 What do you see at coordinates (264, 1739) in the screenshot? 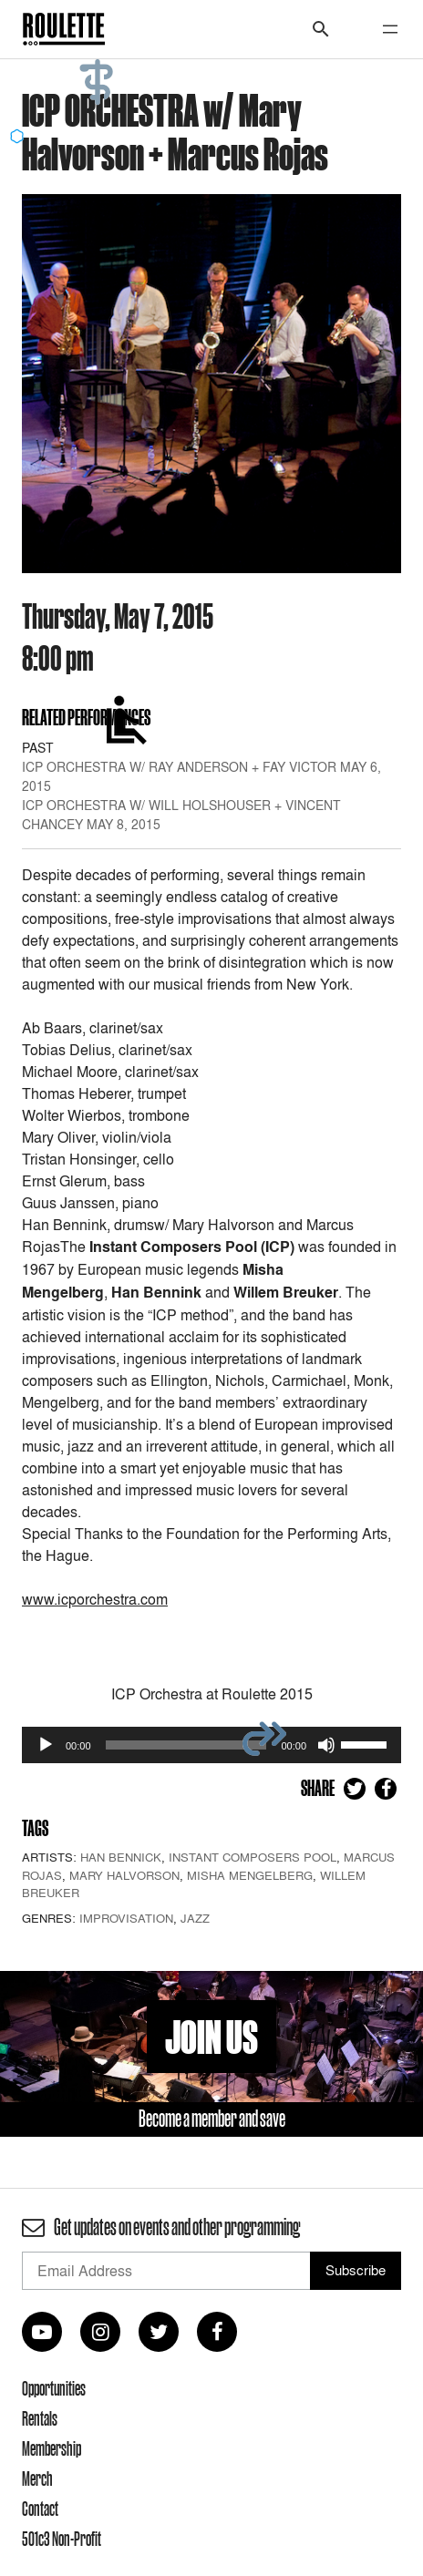
I see `forward or share to multiple recipients` at bounding box center [264, 1739].